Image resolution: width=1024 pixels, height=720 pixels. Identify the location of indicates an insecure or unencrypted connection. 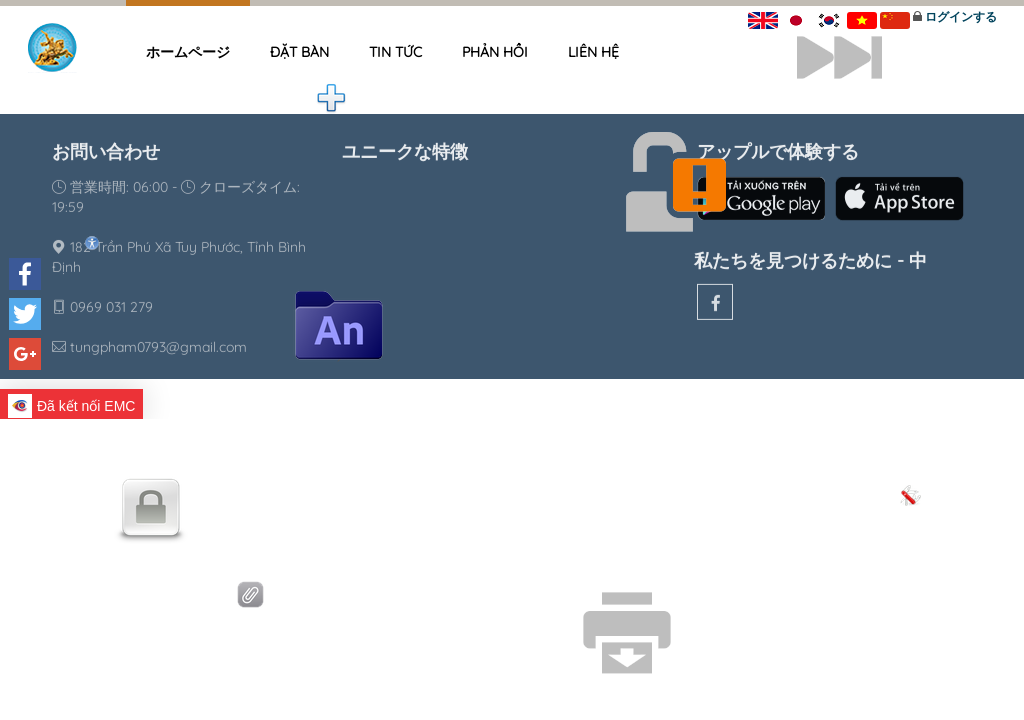
(673, 185).